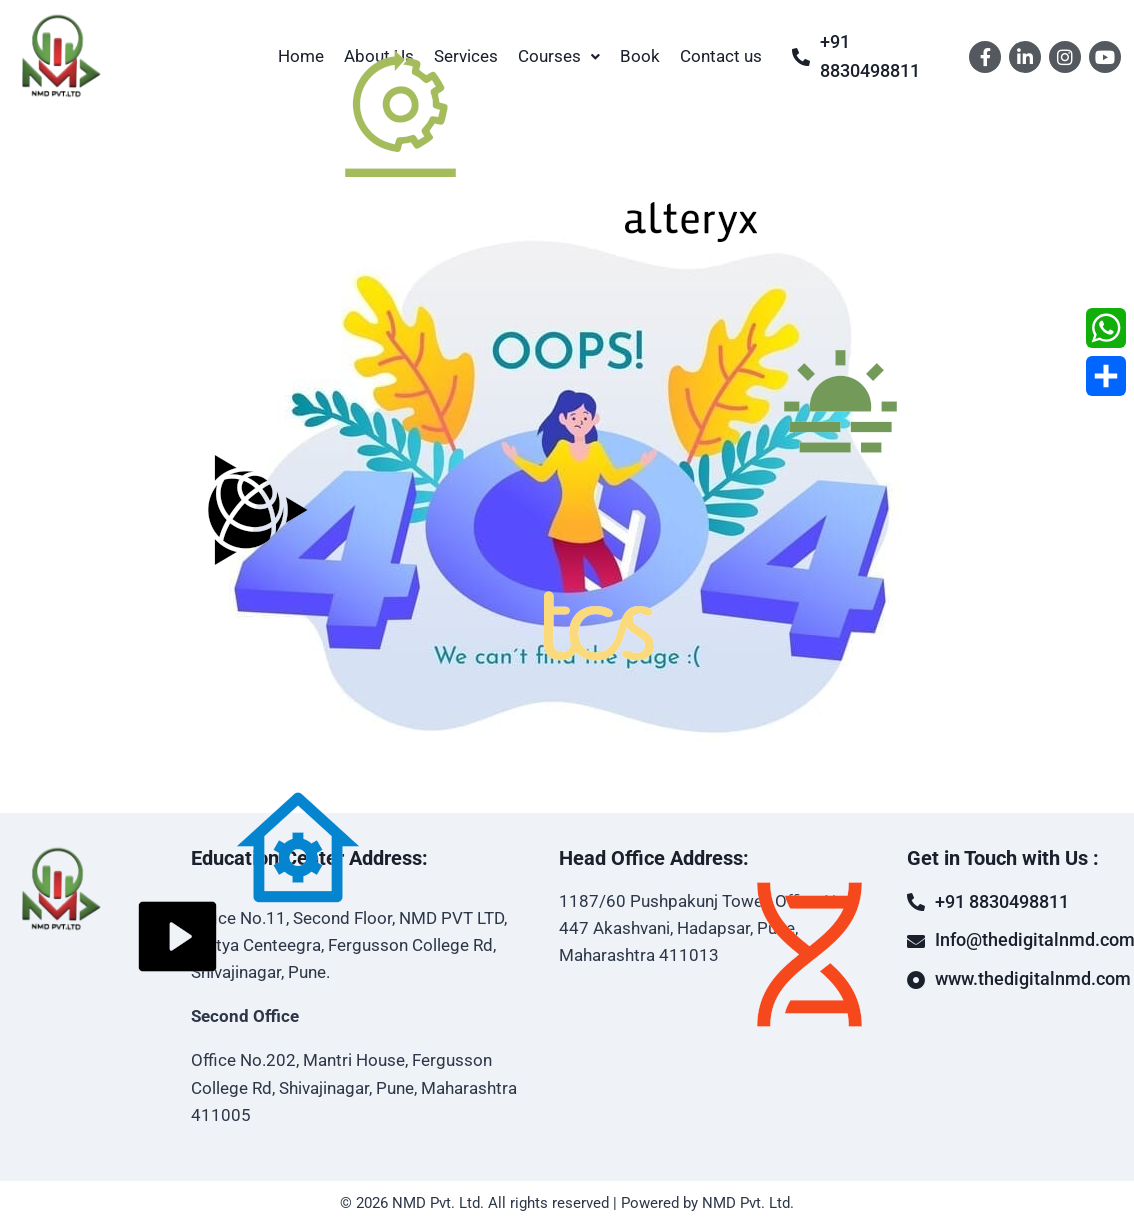 This screenshot has width=1134, height=1225. What do you see at coordinates (177, 936) in the screenshot?
I see `play a video or movie` at bounding box center [177, 936].